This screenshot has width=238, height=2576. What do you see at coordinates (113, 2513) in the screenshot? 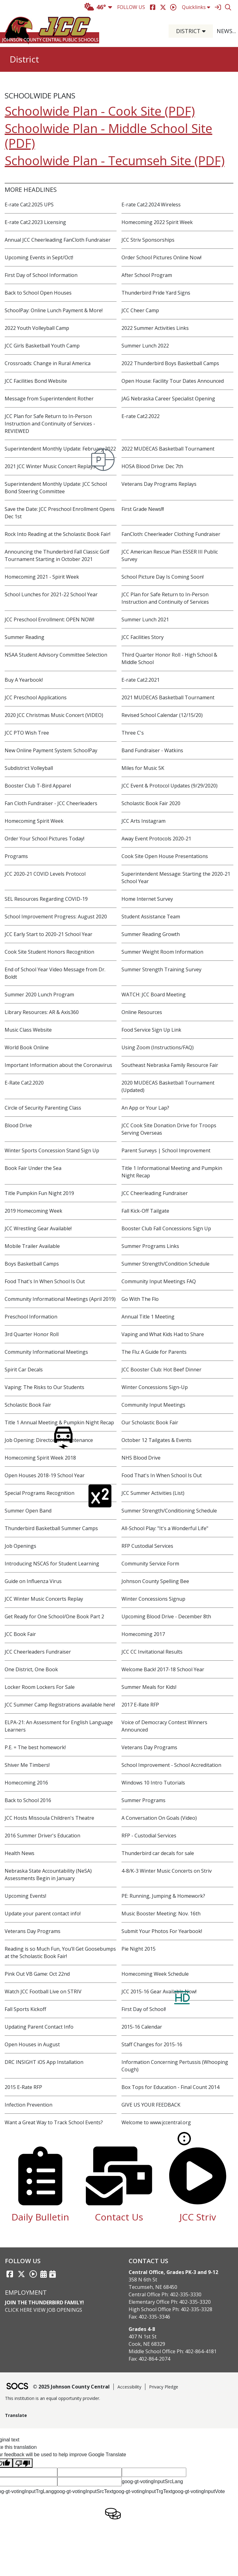
I see `view your coin balance or currency` at bounding box center [113, 2513].